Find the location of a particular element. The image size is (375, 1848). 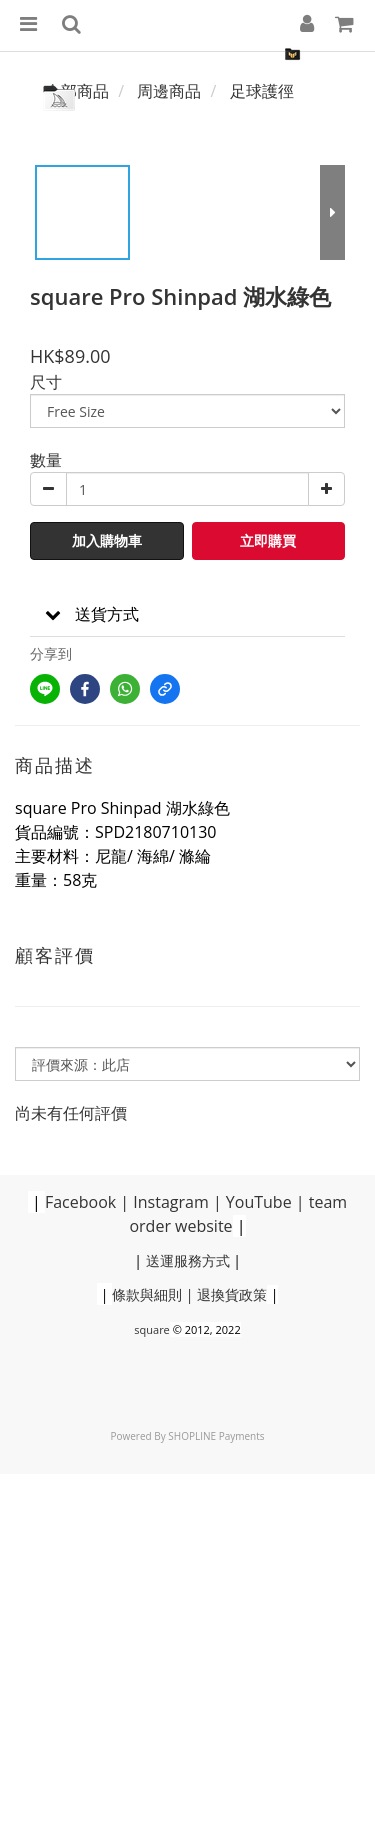

open midjourney projects folder is located at coordinates (59, 99).